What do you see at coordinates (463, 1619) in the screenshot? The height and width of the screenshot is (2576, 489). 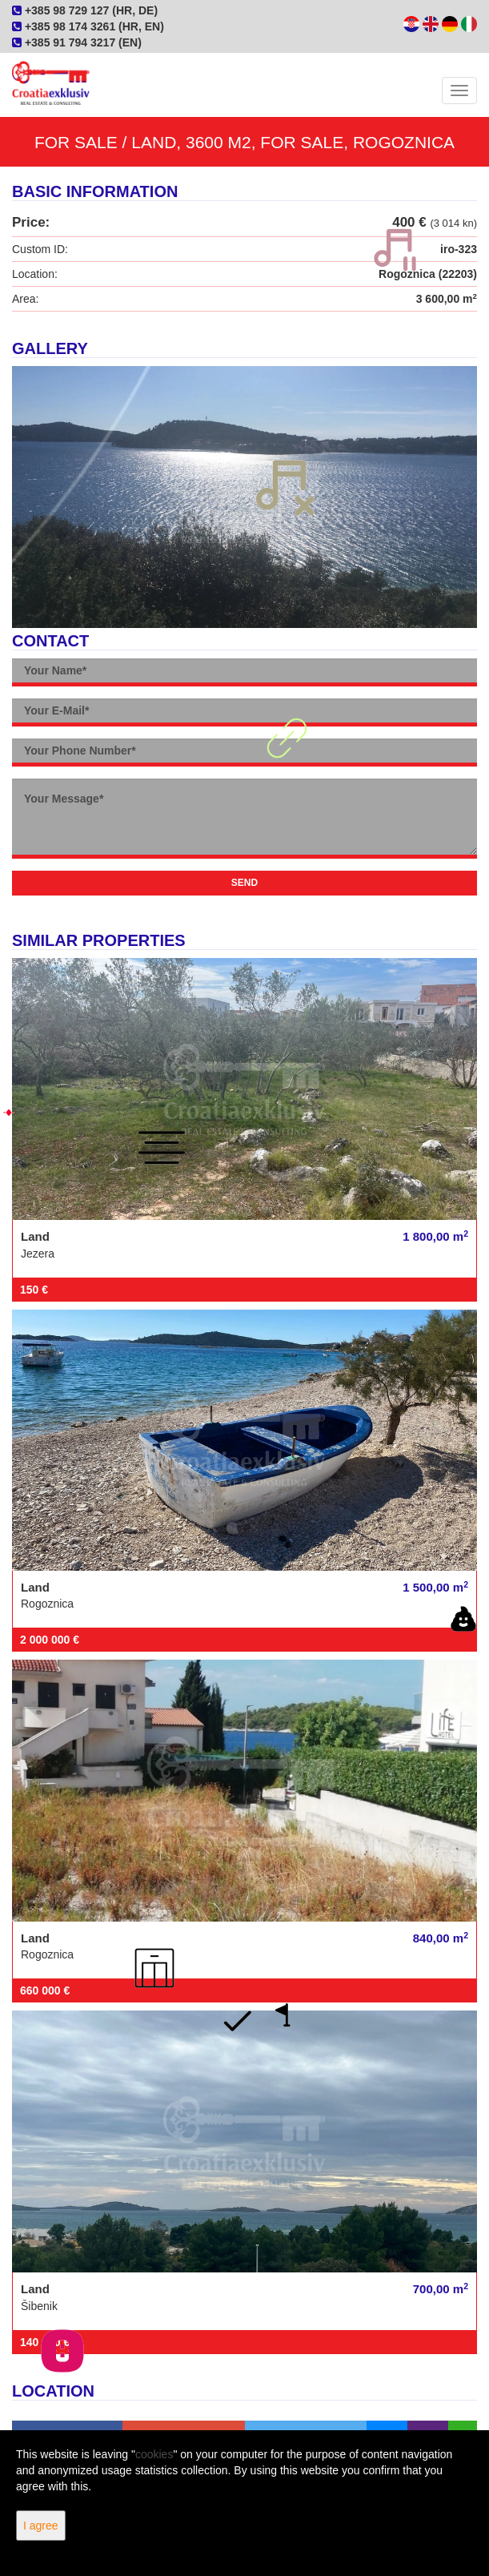 I see `add a poop emoji reaction` at bounding box center [463, 1619].